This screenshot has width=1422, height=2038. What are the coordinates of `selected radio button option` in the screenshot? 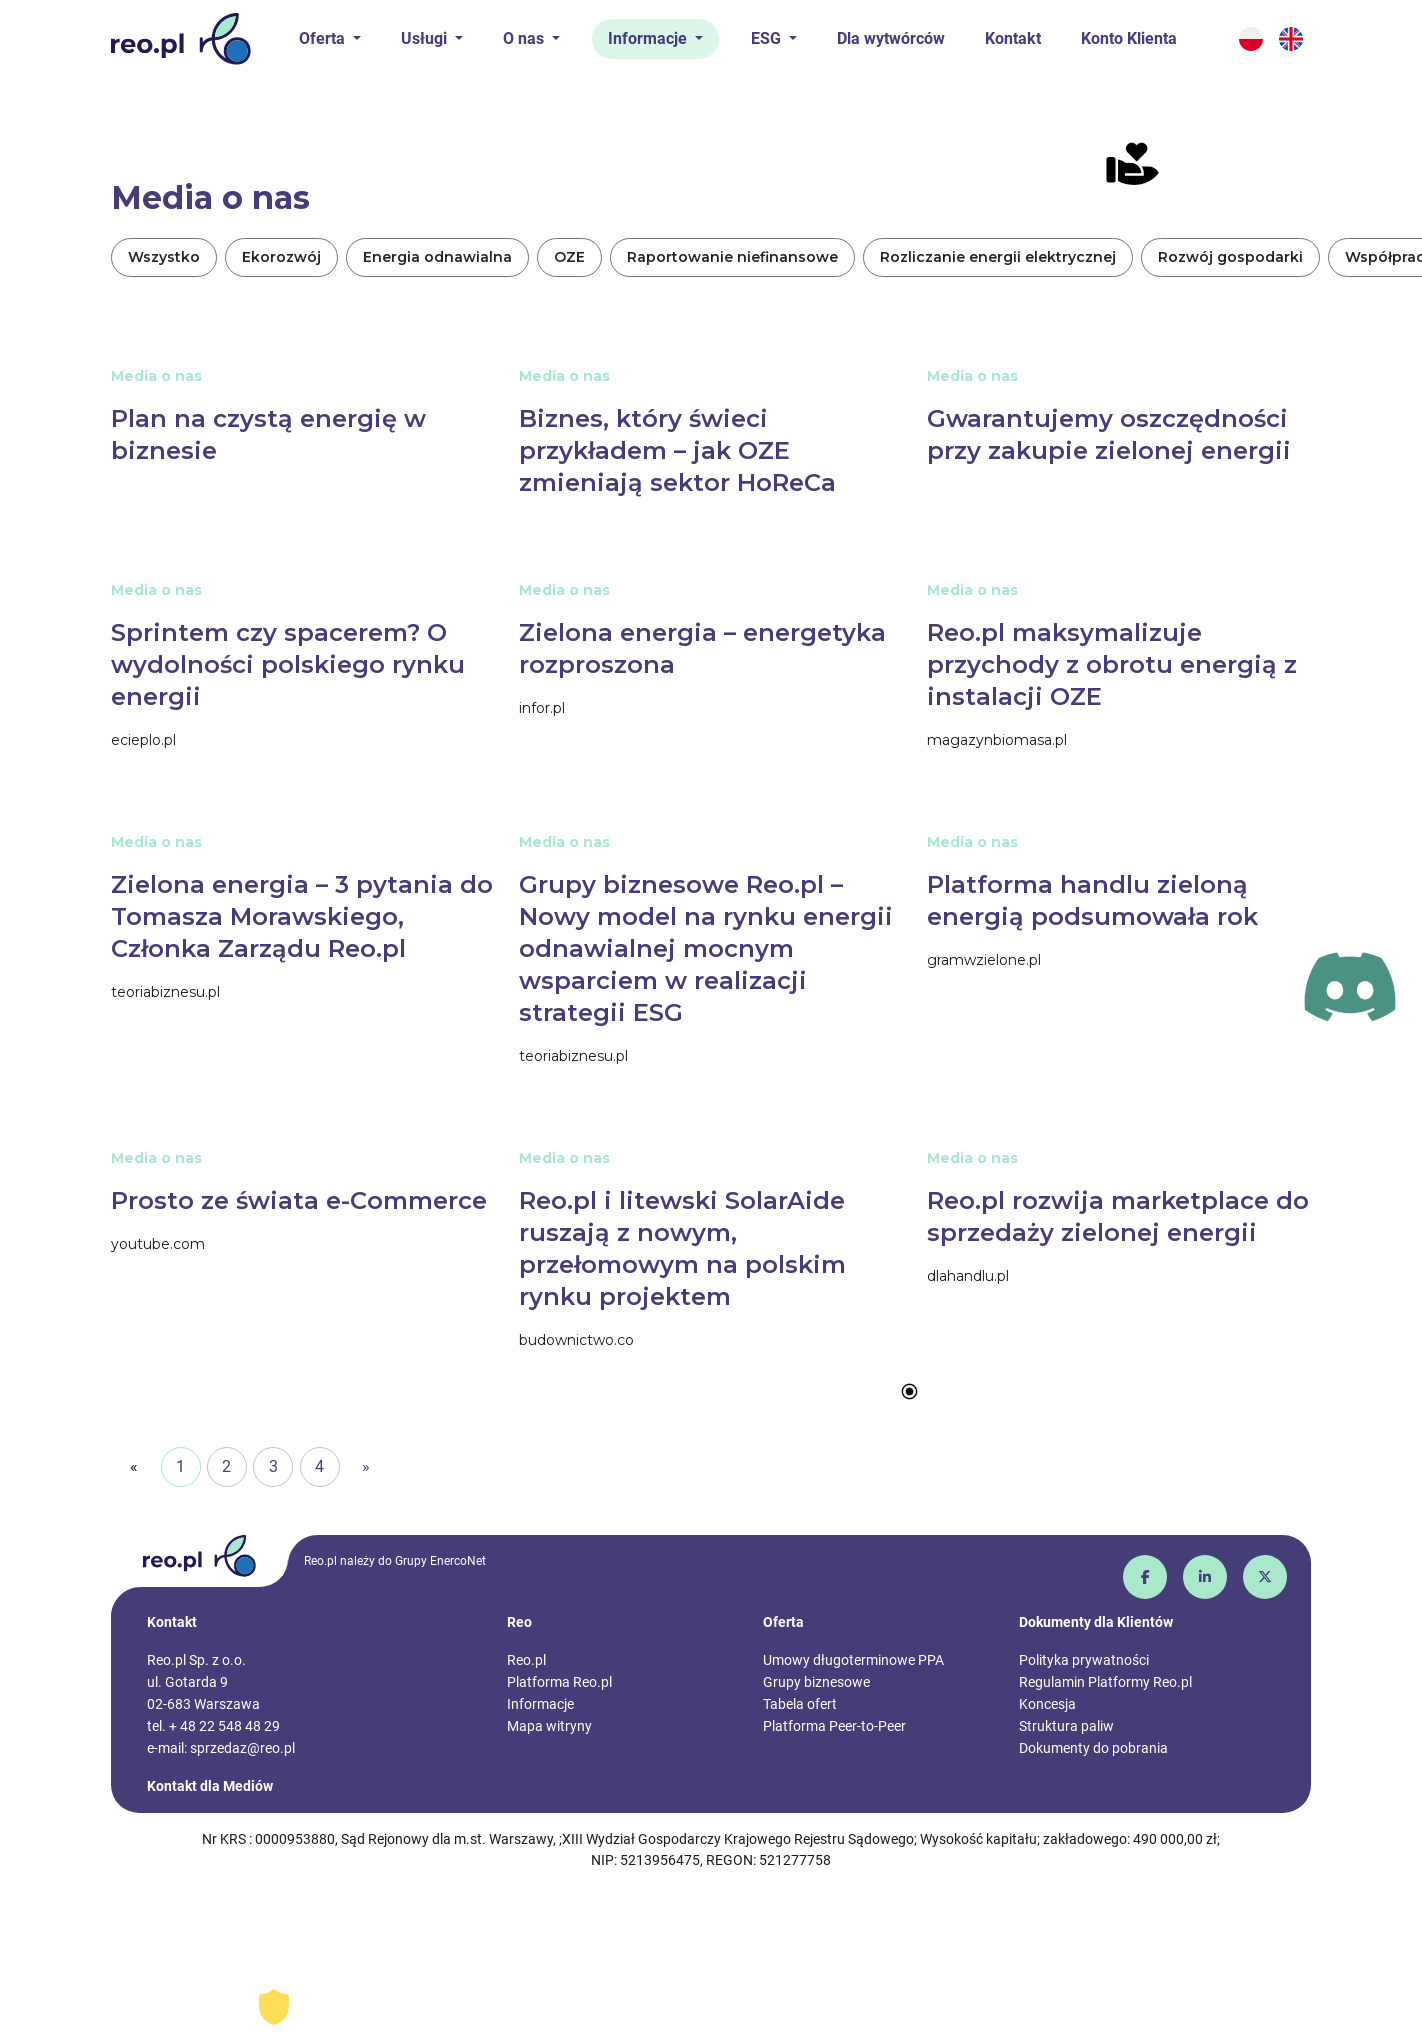 It's located at (909, 1391).